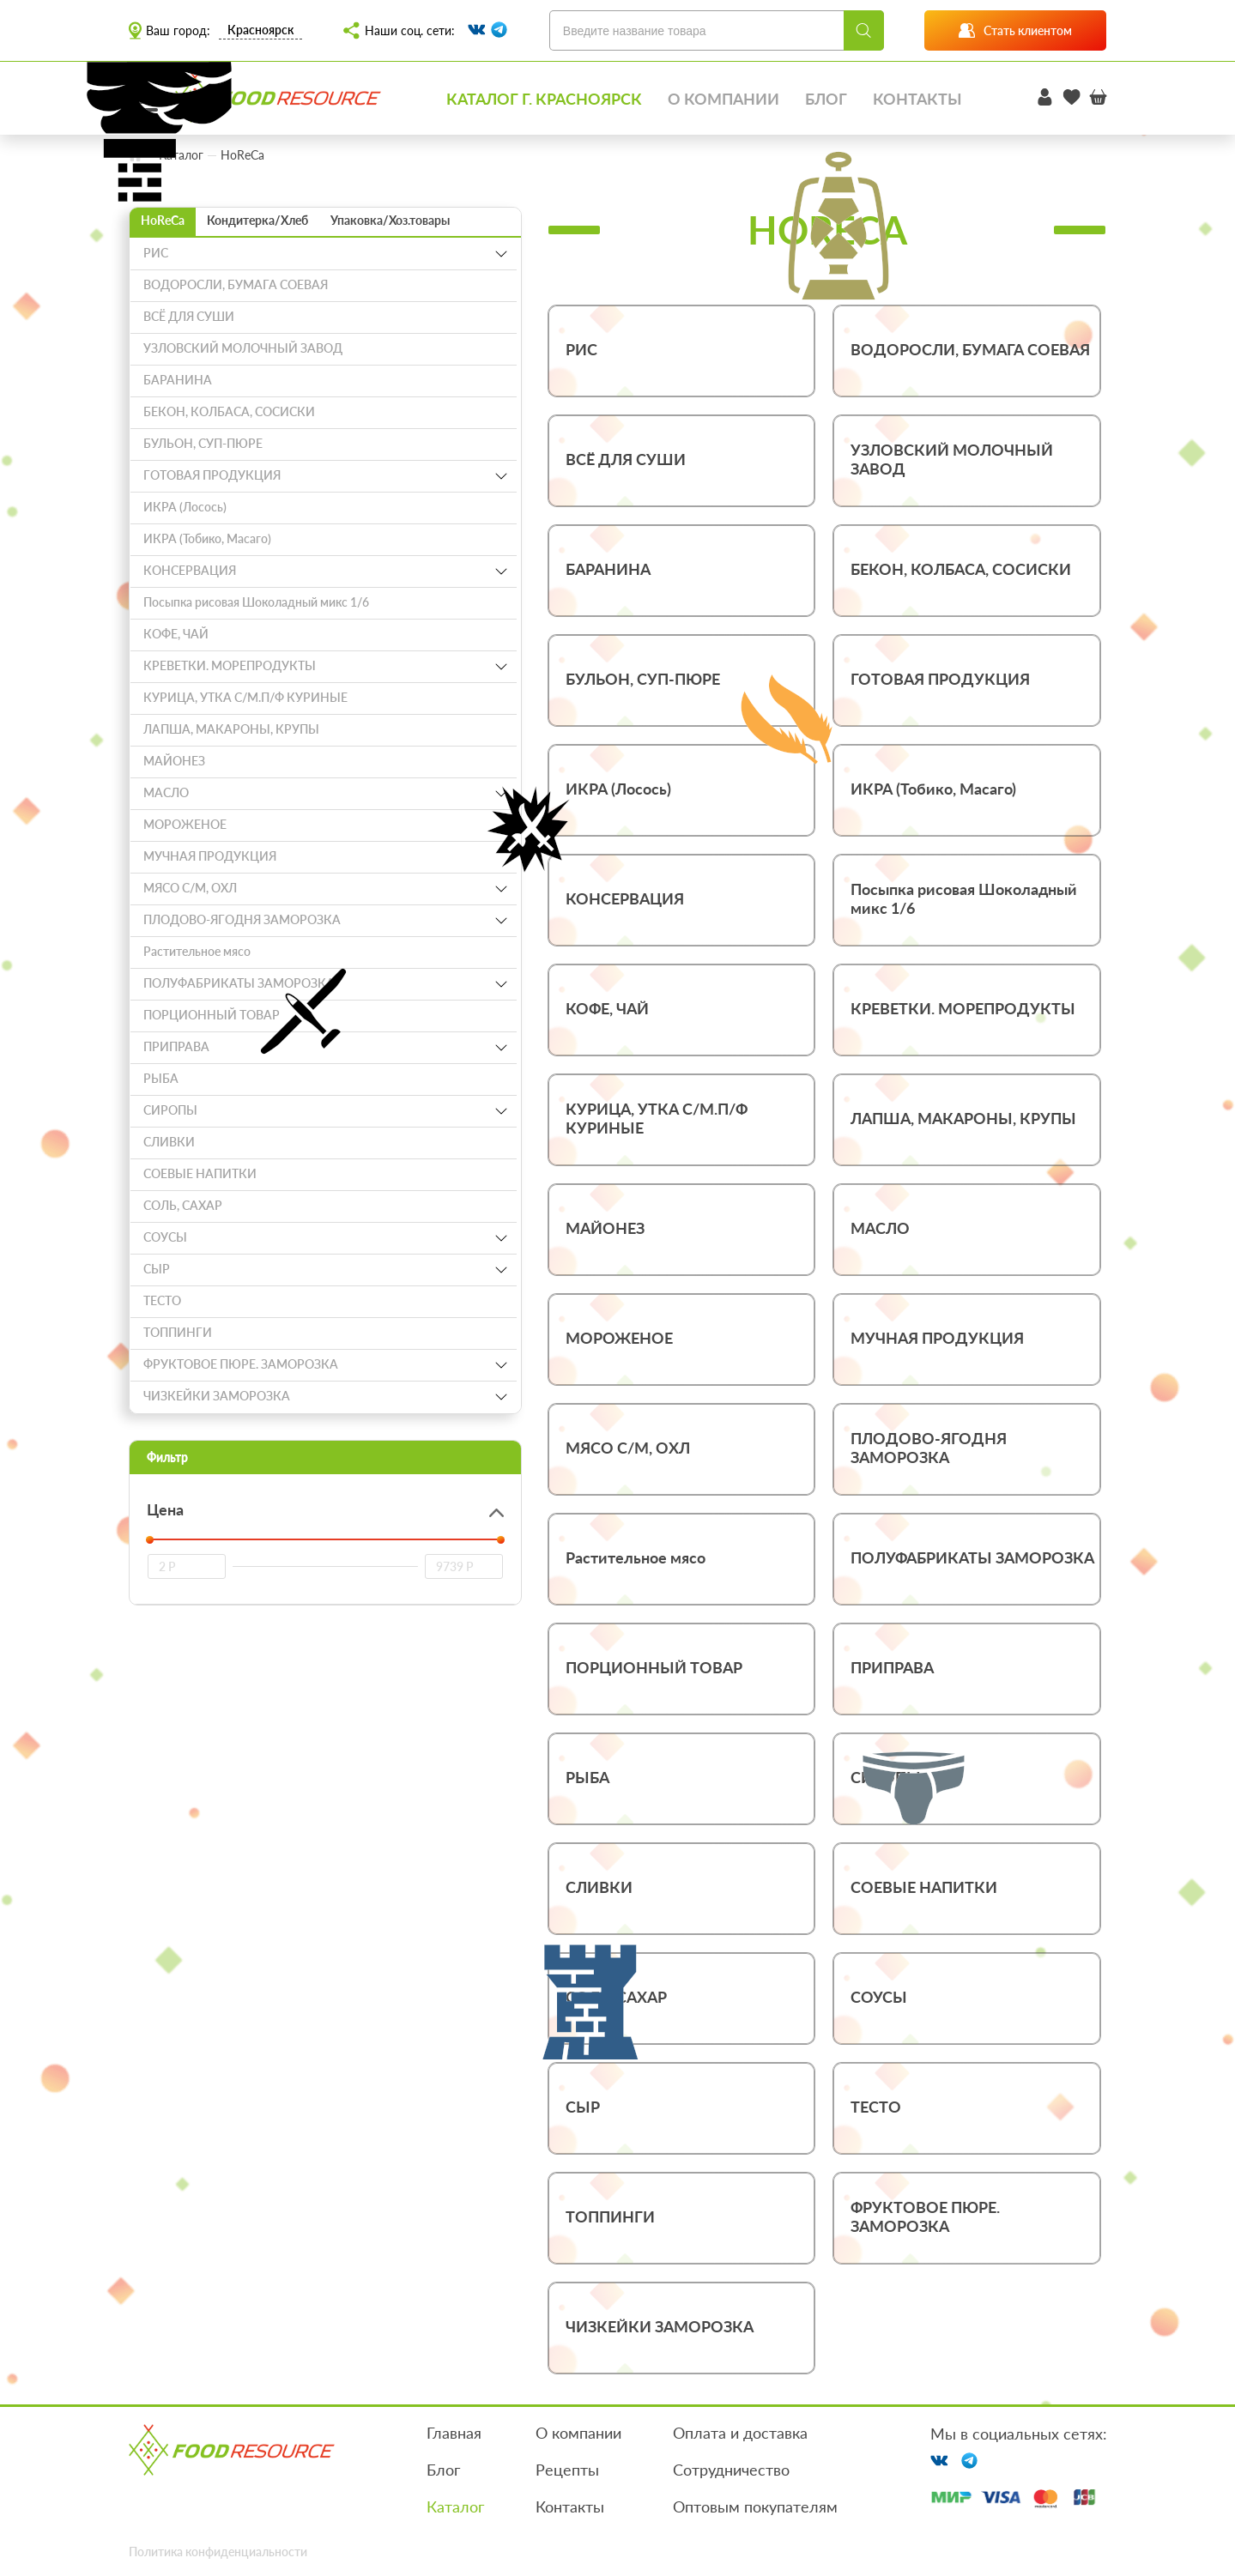 This screenshot has width=1235, height=2576. I want to click on toggle light or dark mode, so click(838, 226).